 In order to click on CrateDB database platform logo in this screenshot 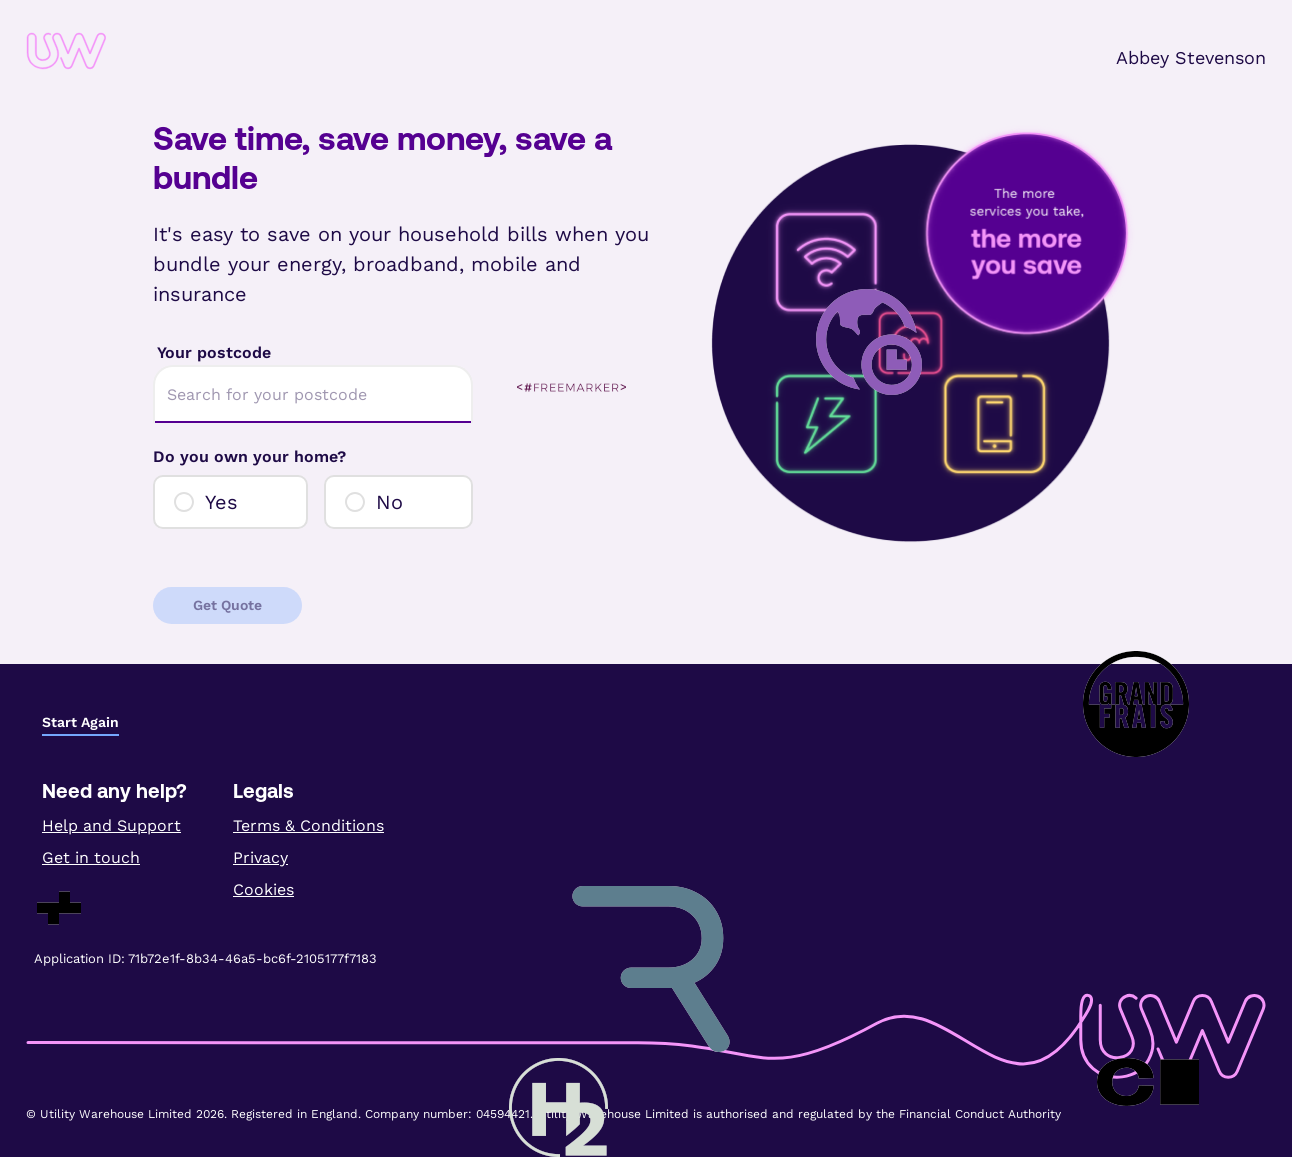, I will do `click(59, 908)`.